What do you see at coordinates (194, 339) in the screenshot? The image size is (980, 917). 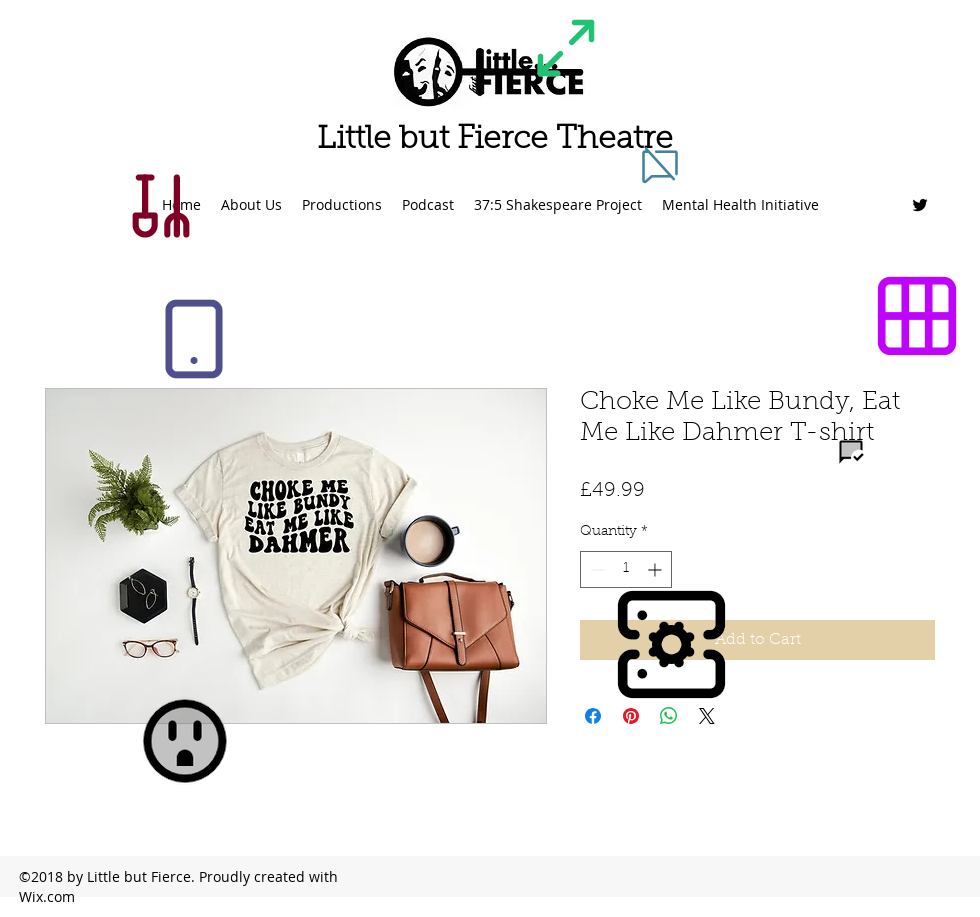 I see `access mobile device settings` at bounding box center [194, 339].